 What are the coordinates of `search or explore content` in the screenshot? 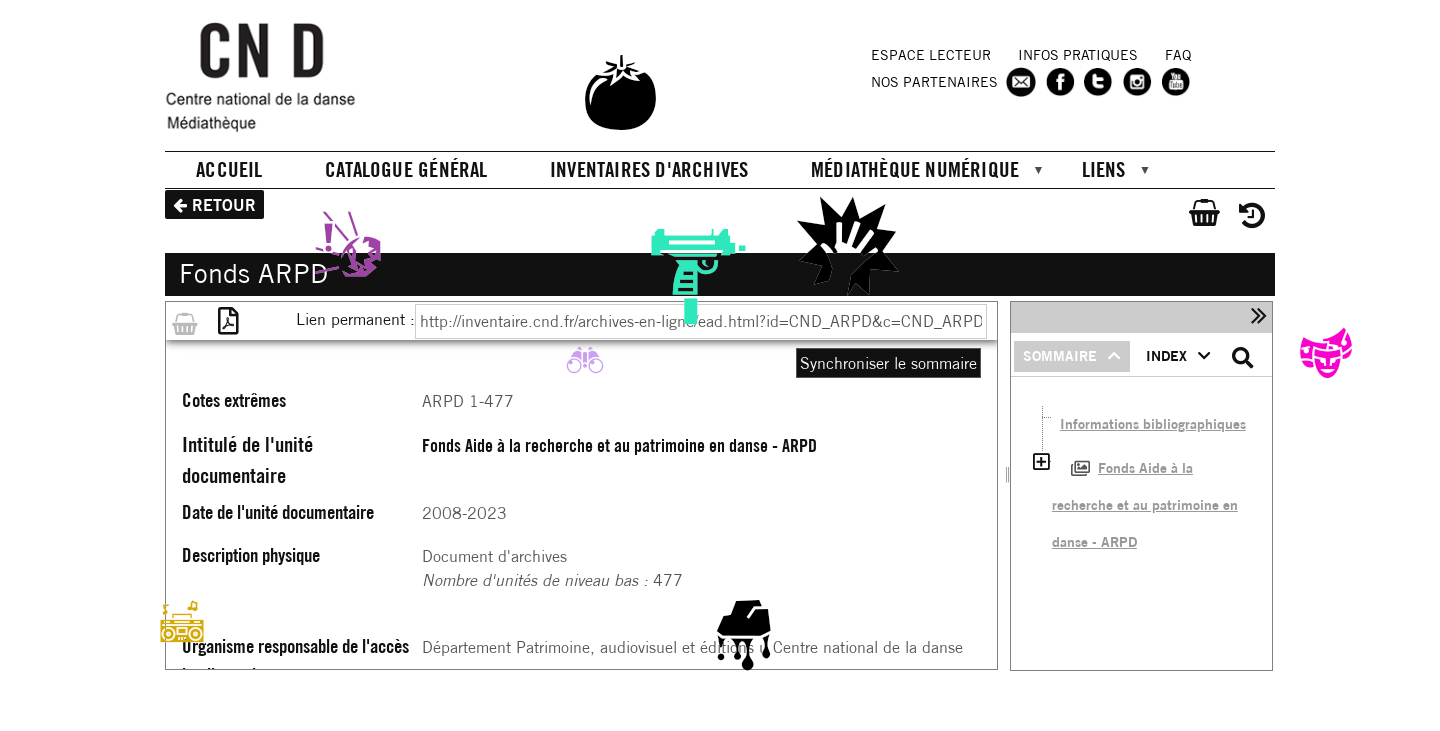 It's located at (585, 360).